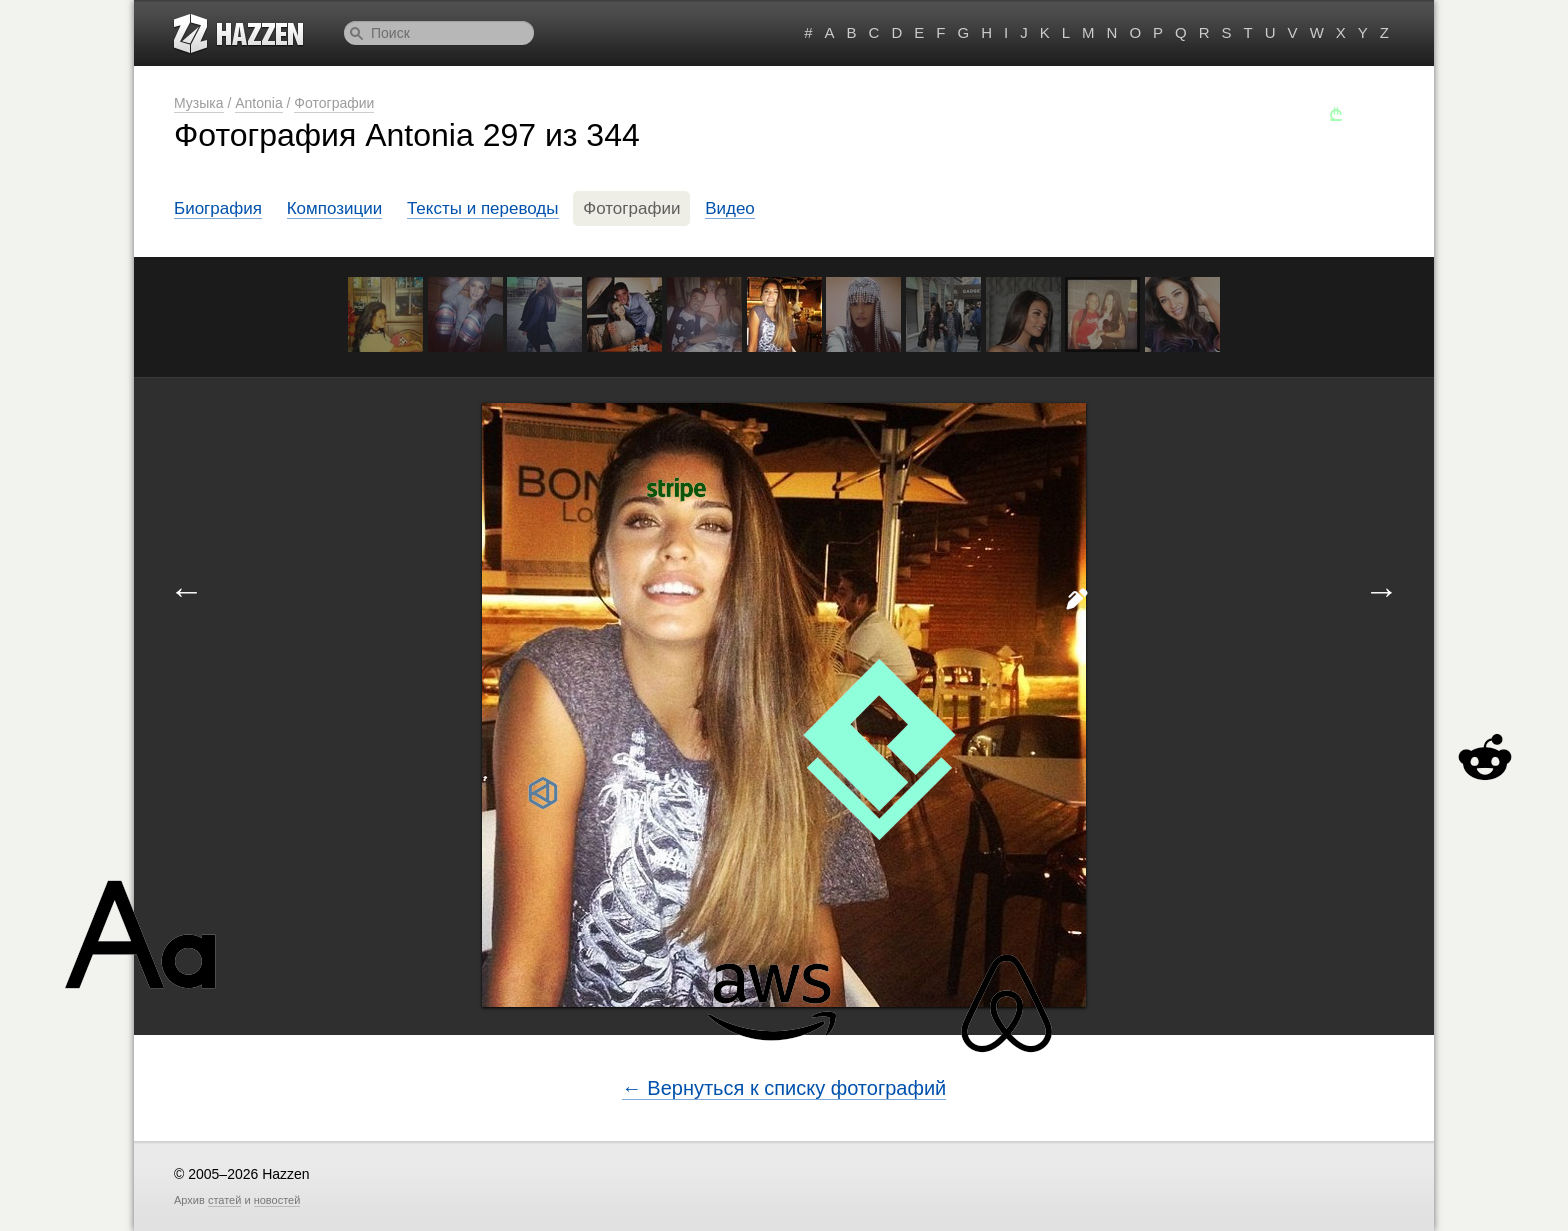  I want to click on pdm python package manager logo, so click(543, 793).